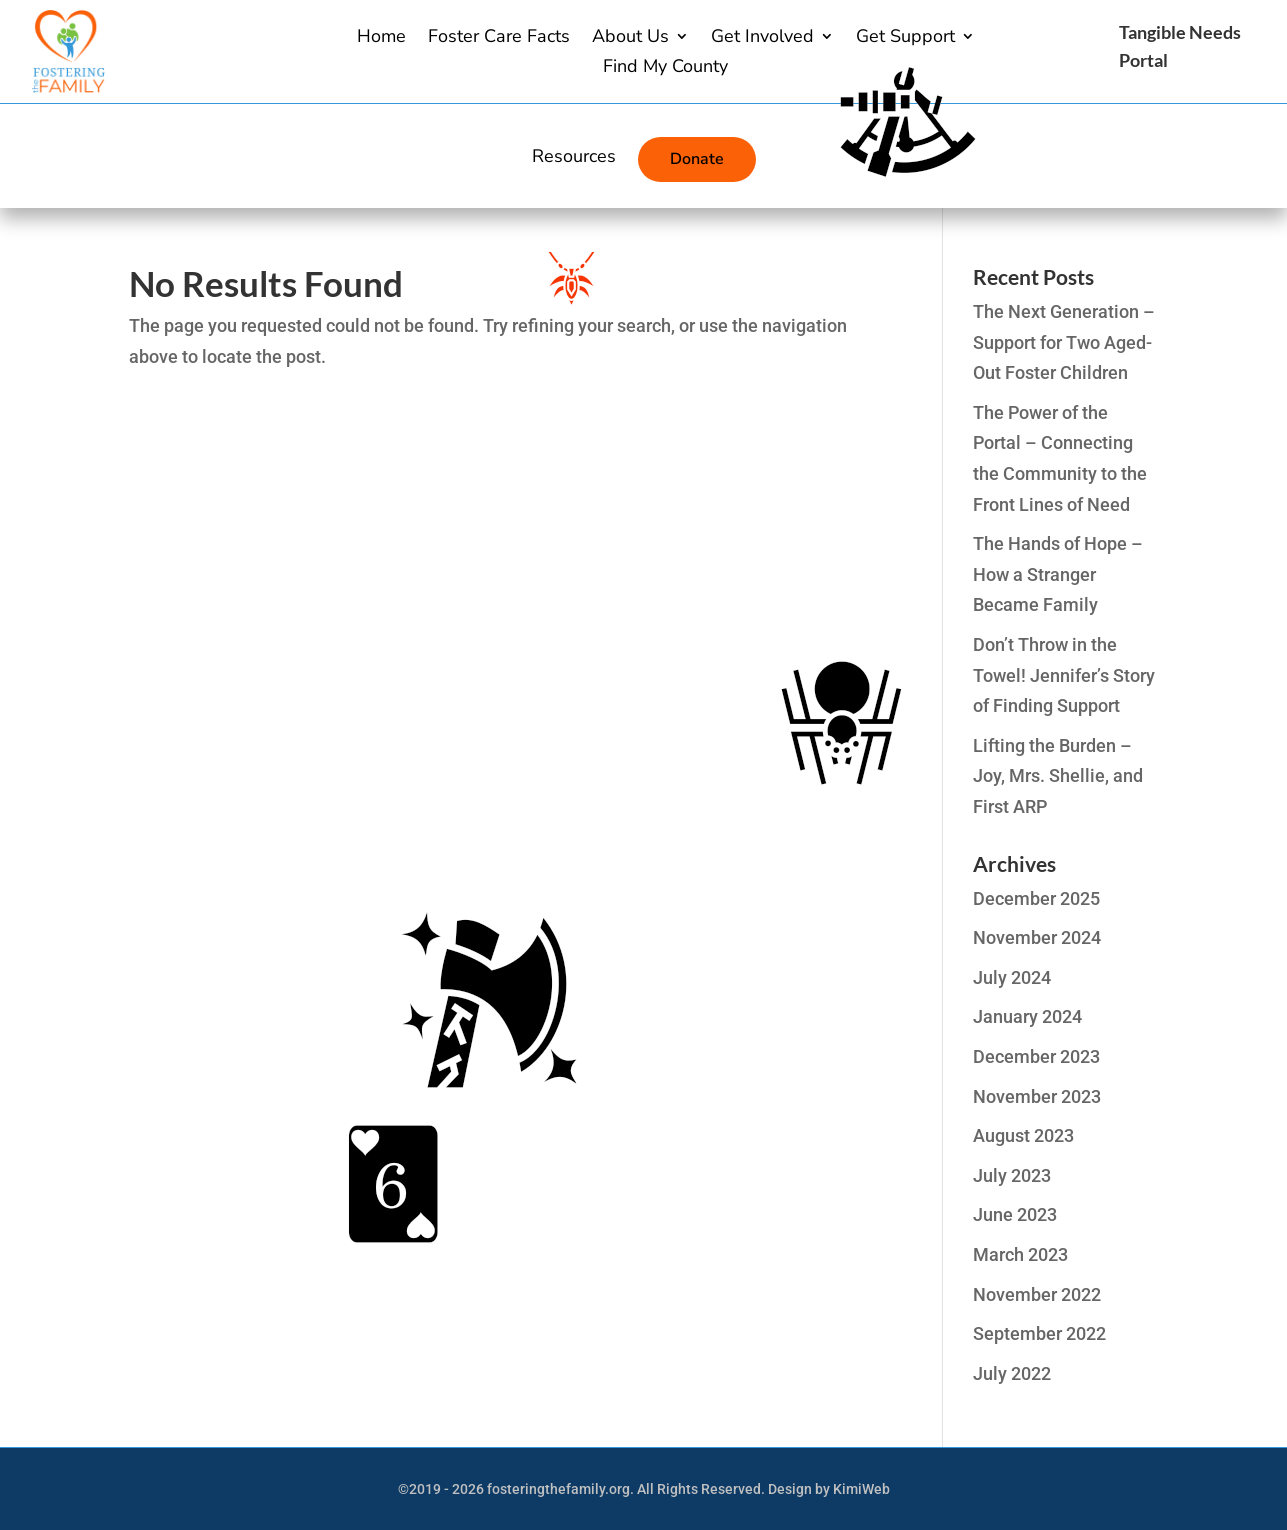 The width and height of the screenshot is (1287, 1530). Describe the element at coordinates (841, 722) in the screenshot. I see `spider enemy or creature in a game interface` at that location.